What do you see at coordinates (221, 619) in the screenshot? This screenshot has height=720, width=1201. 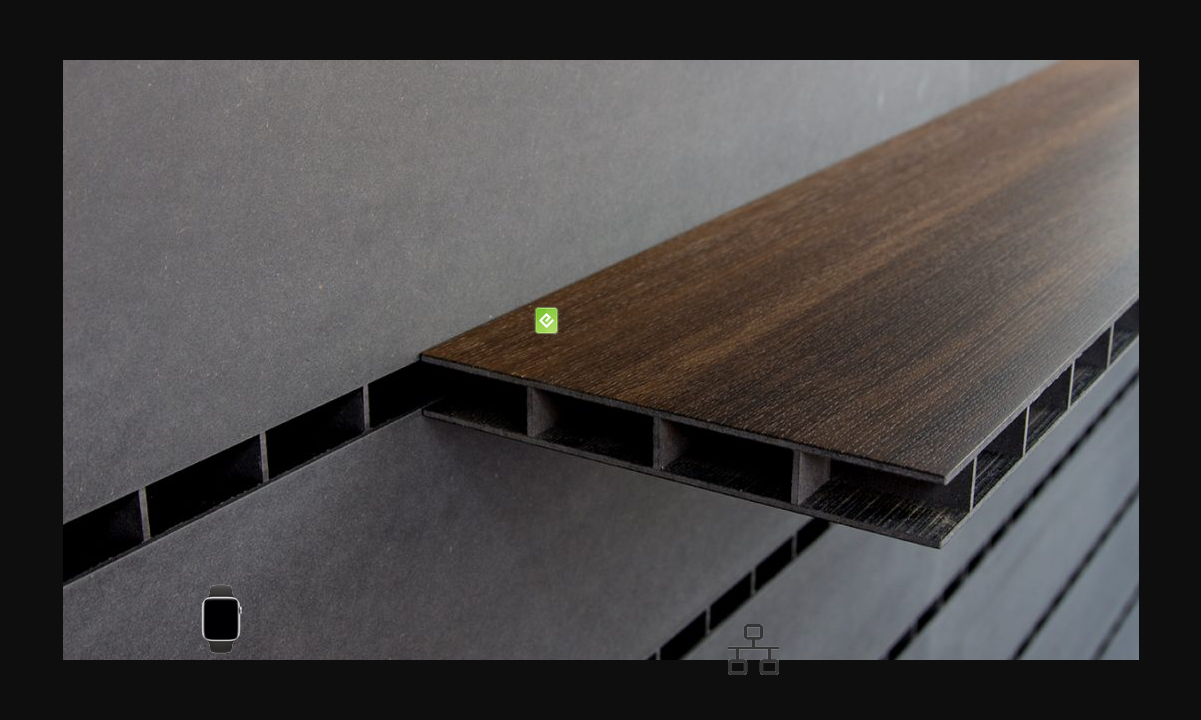 I see `manage your connected Apple Watch SE` at bounding box center [221, 619].